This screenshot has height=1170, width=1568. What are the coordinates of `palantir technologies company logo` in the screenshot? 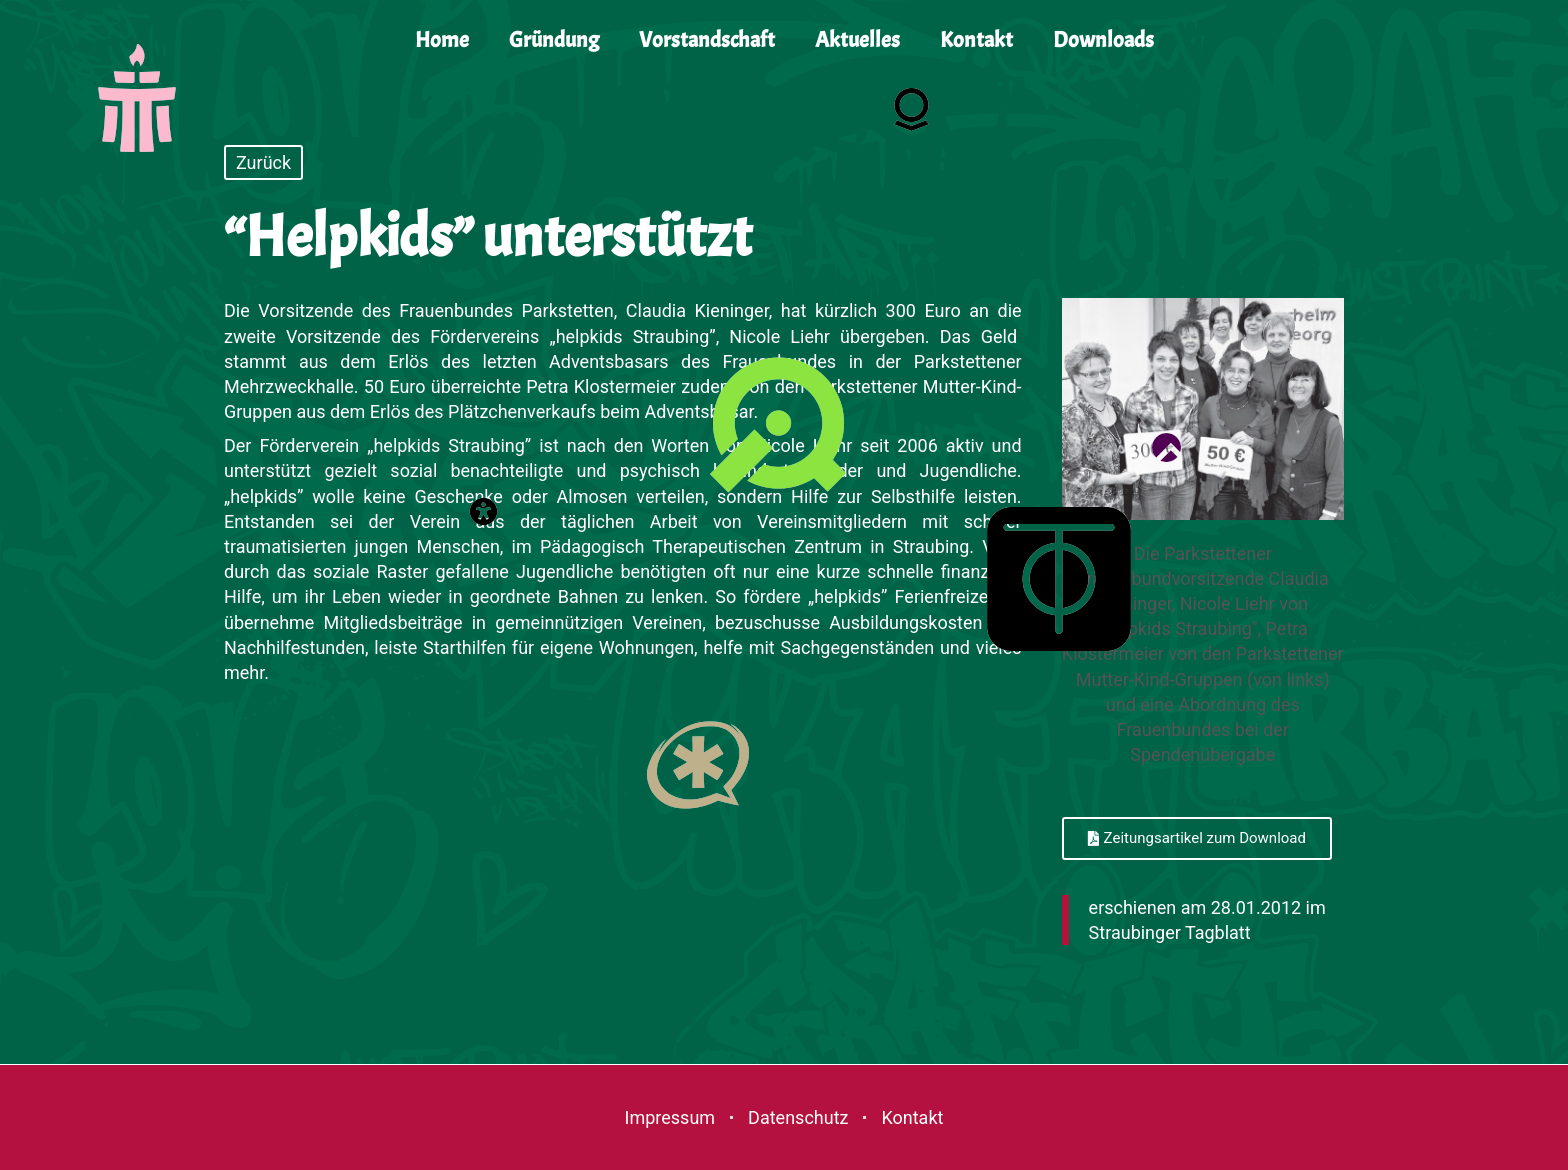 It's located at (911, 109).